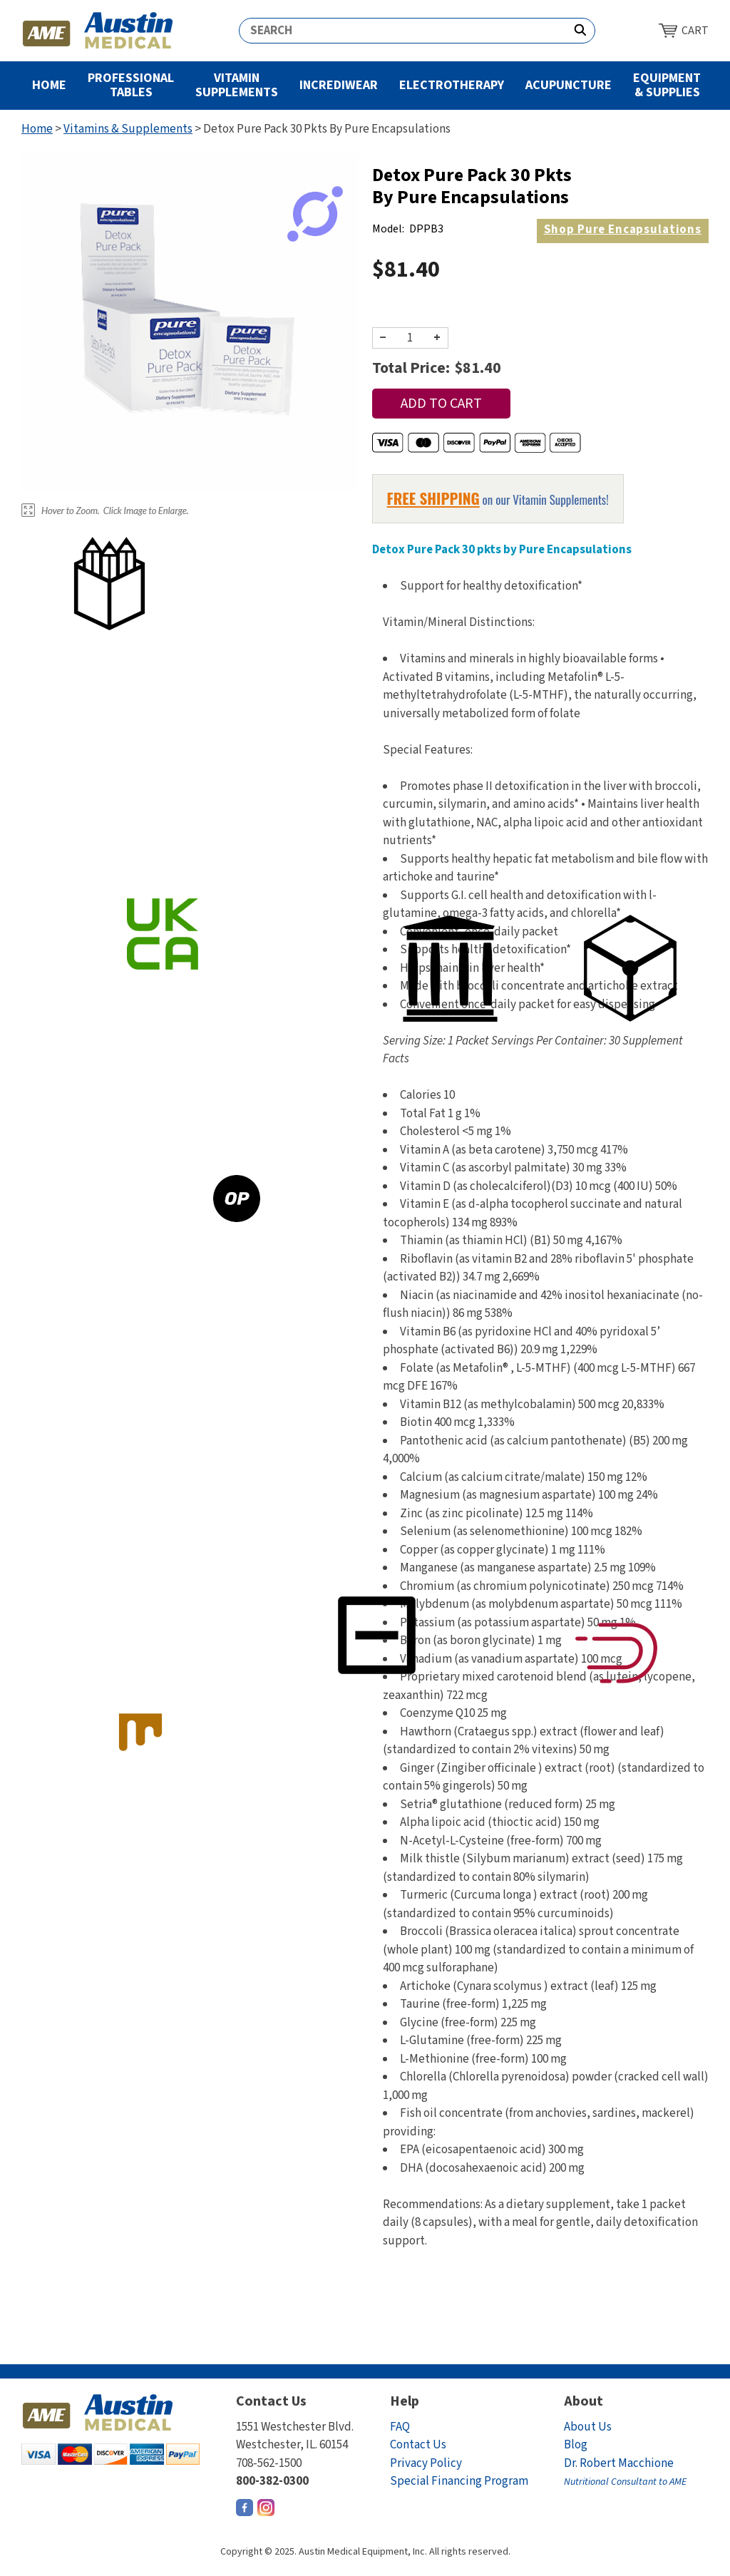 This screenshot has width=730, height=2576. Describe the element at coordinates (376, 1635) in the screenshot. I see `indicates a partially selected state in a list` at that location.